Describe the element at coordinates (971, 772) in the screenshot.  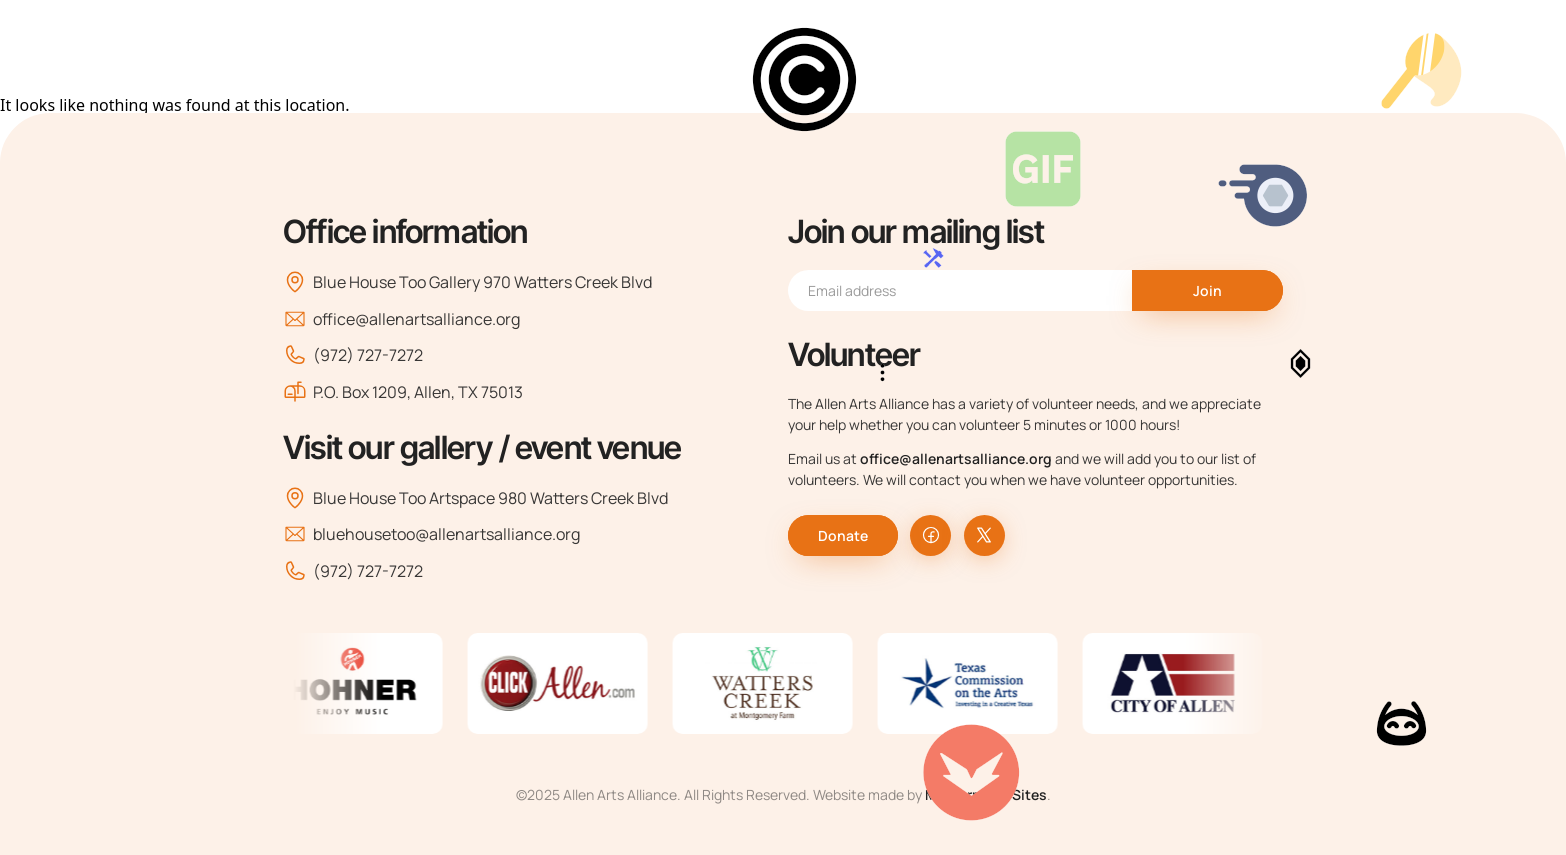
I see `indicates membership in discord's hypesquad brilliance house` at that location.